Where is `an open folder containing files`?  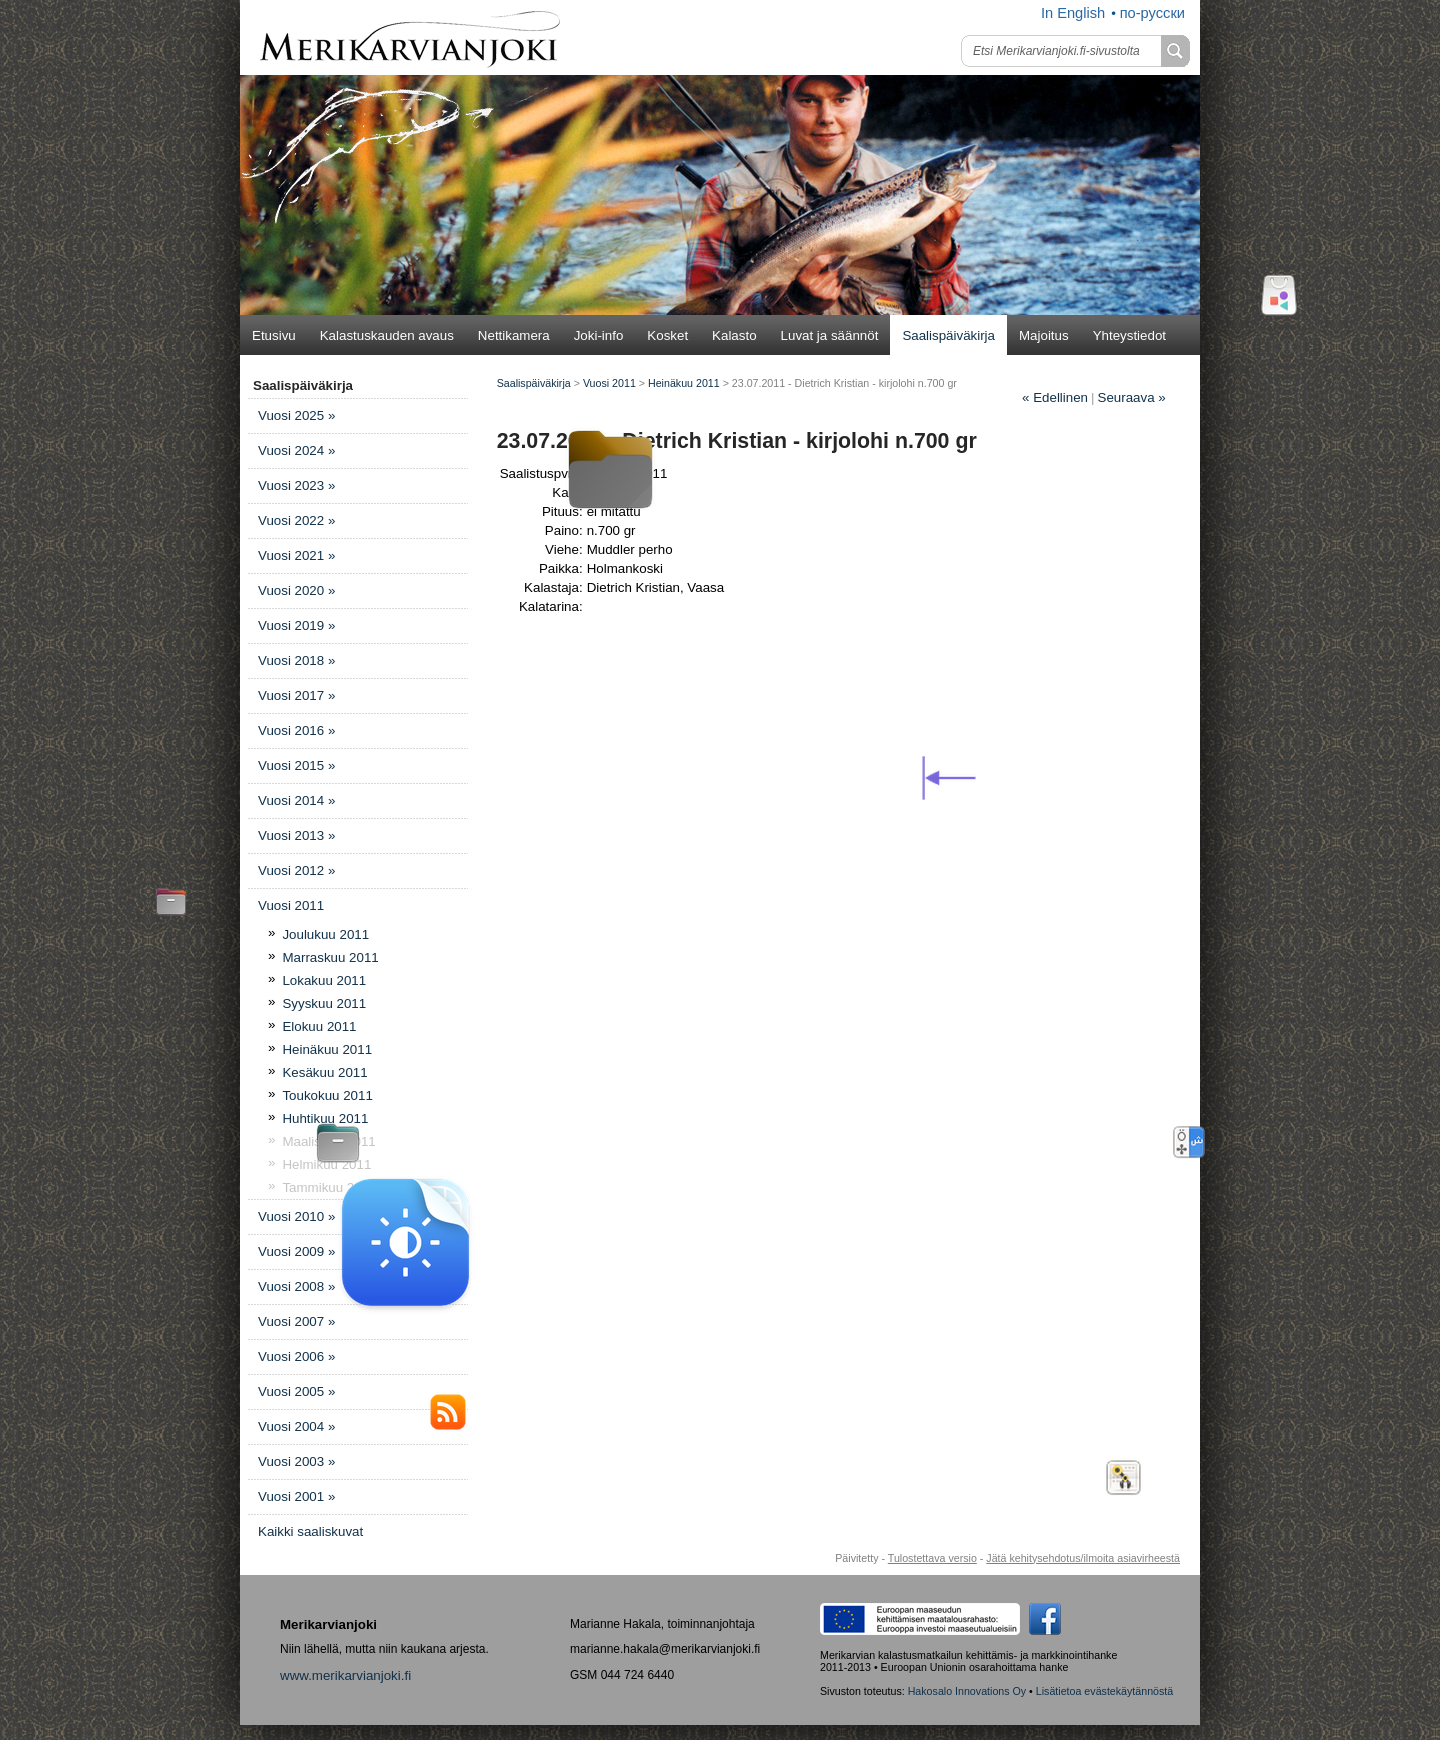 an open folder containing files is located at coordinates (610, 469).